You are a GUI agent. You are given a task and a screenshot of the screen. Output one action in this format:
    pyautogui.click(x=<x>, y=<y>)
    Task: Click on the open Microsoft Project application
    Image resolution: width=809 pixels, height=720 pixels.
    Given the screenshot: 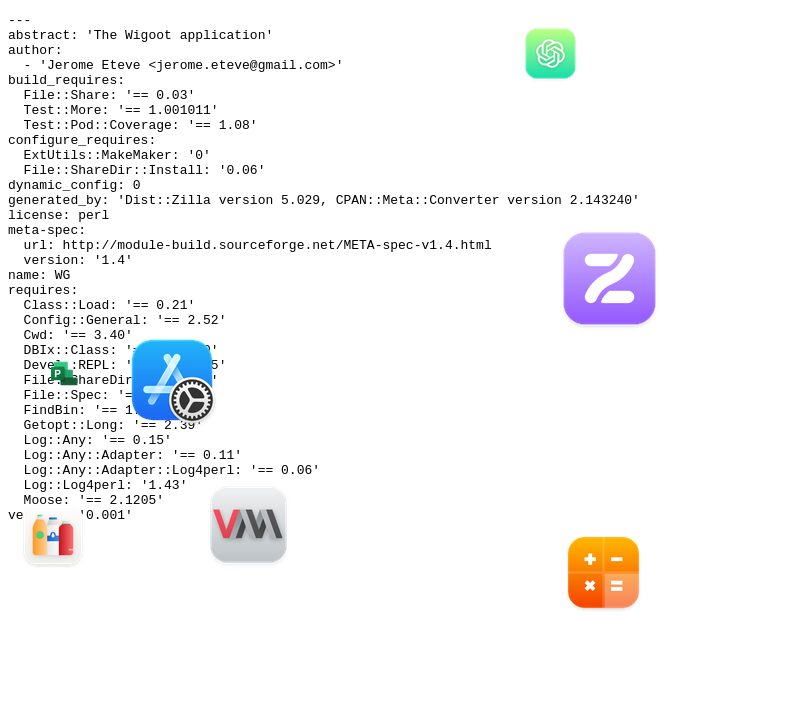 What is the action you would take?
    pyautogui.click(x=64, y=373)
    